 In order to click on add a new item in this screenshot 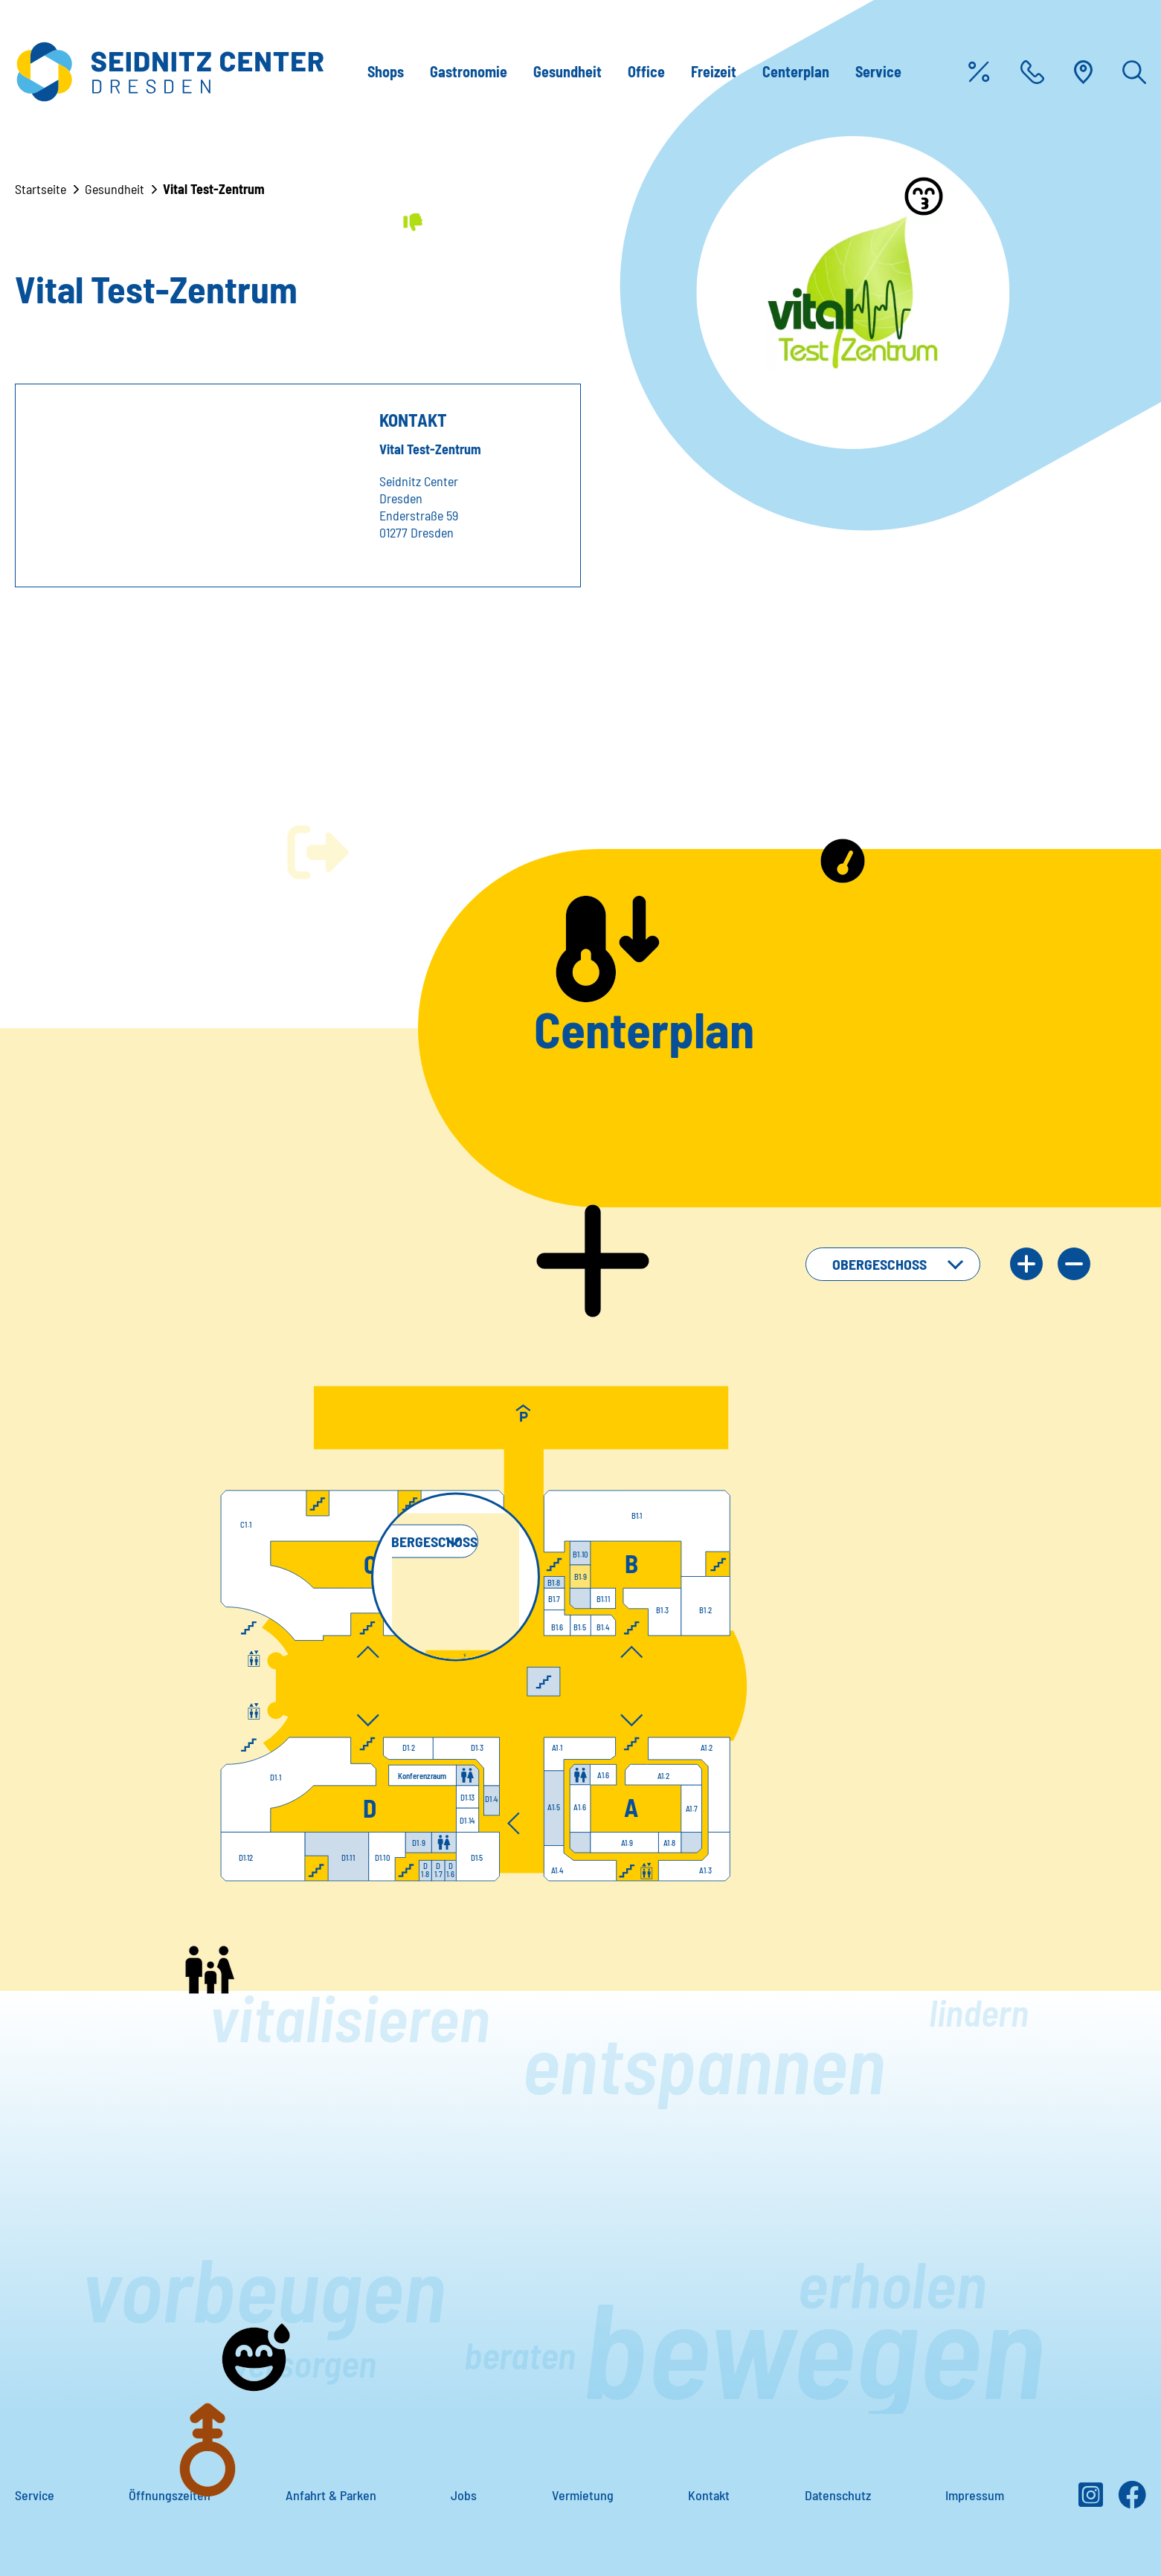, I will do `click(593, 1261)`.